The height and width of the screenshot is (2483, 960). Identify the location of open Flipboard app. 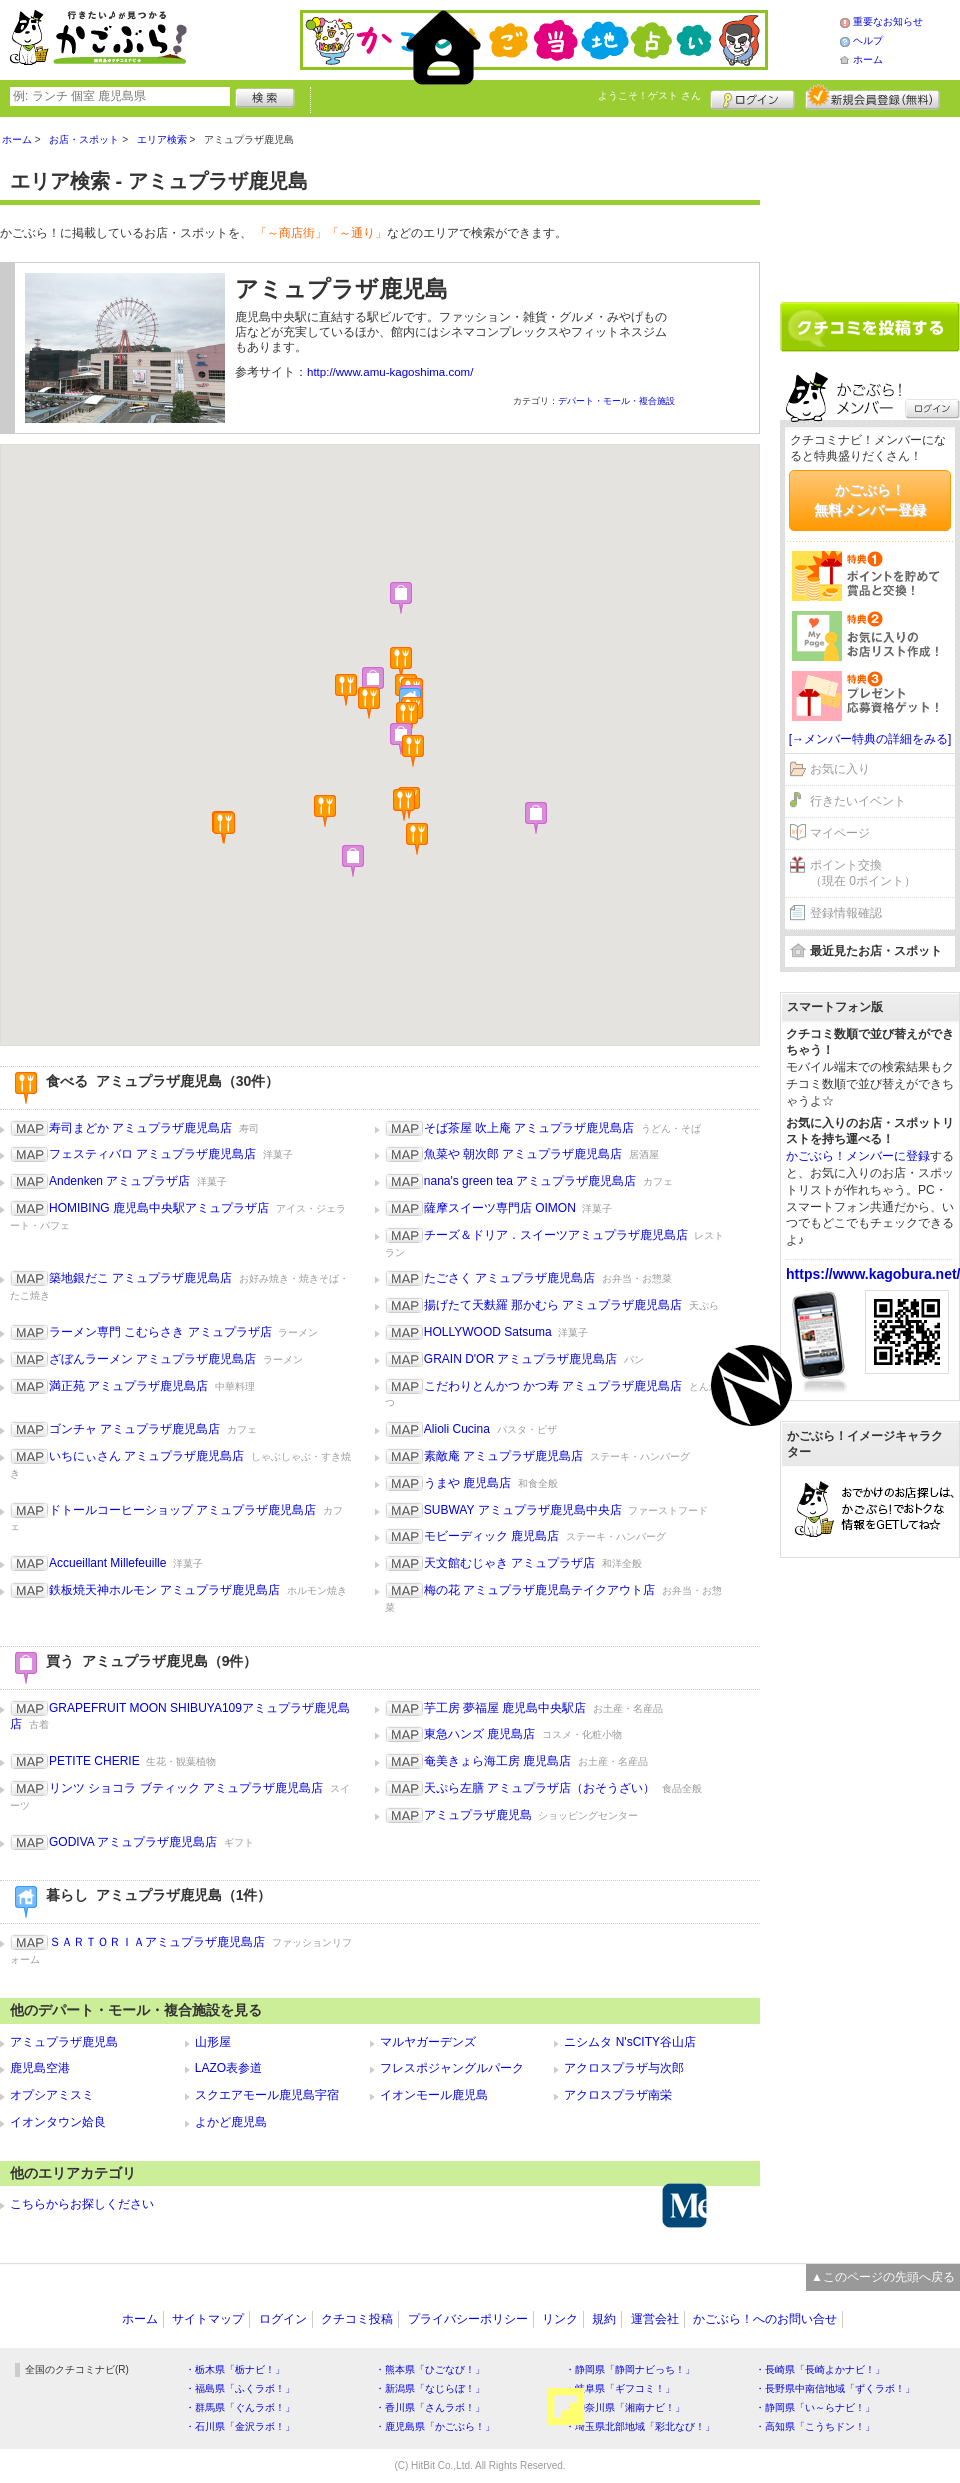
(565, 2406).